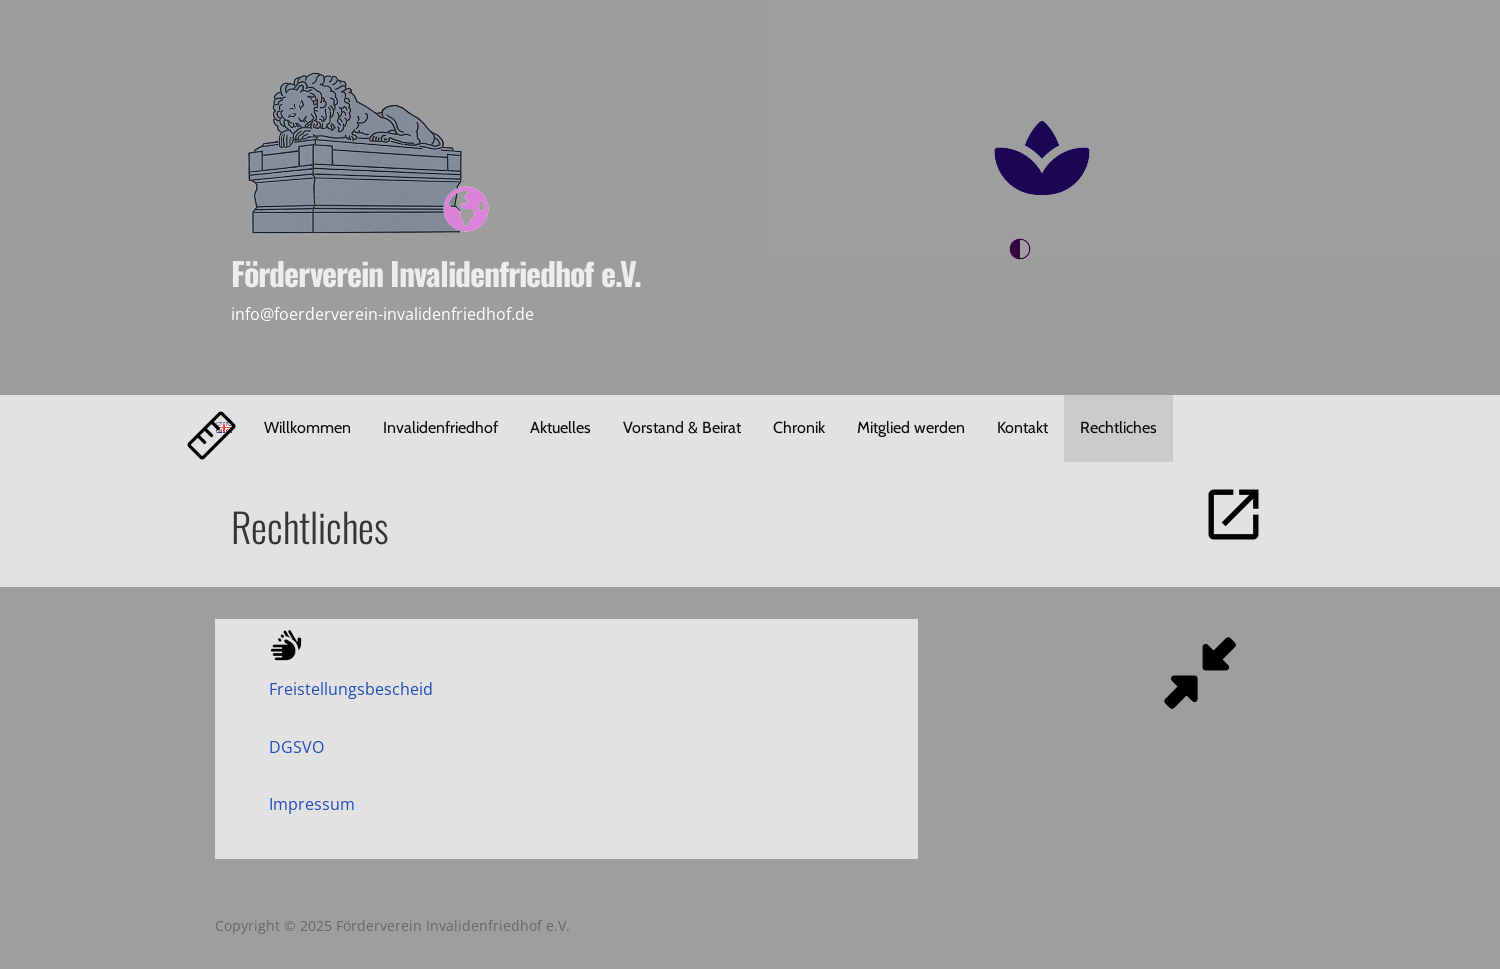 This screenshot has width=1500, height=969. What do you see at coordinates (211, 435) in the screenshot?
I see `access measurement tools` at bounding box center [211, 435].